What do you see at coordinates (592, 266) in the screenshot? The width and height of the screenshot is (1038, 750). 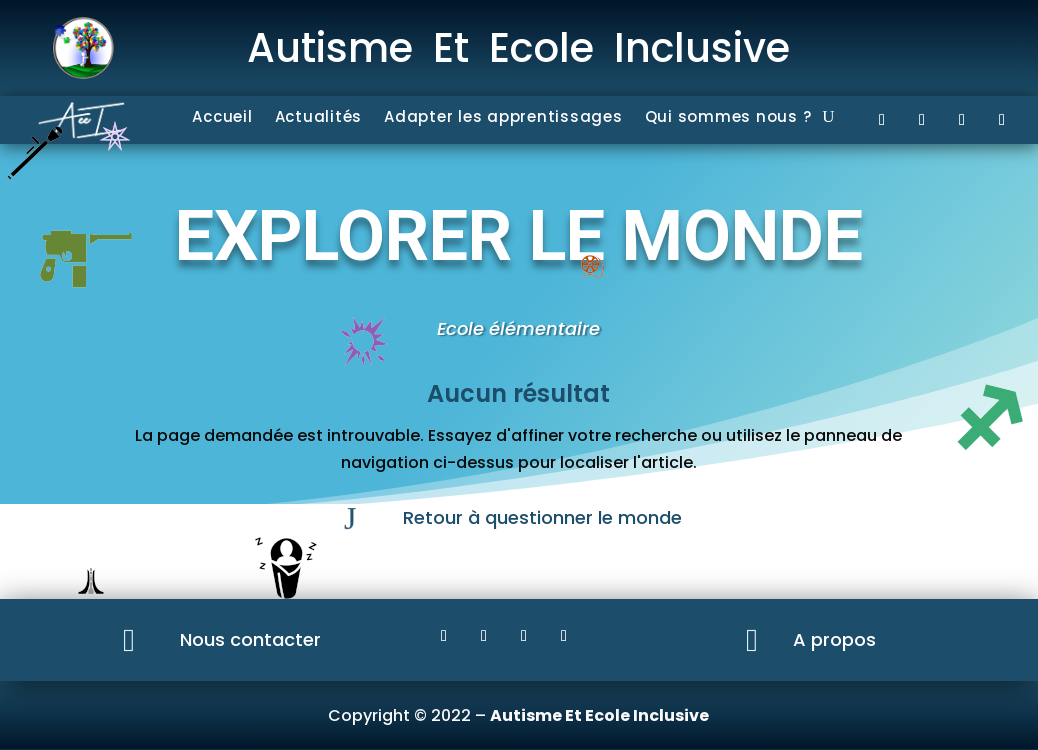 I see `access video or film content` at bounding box center [592, 266].